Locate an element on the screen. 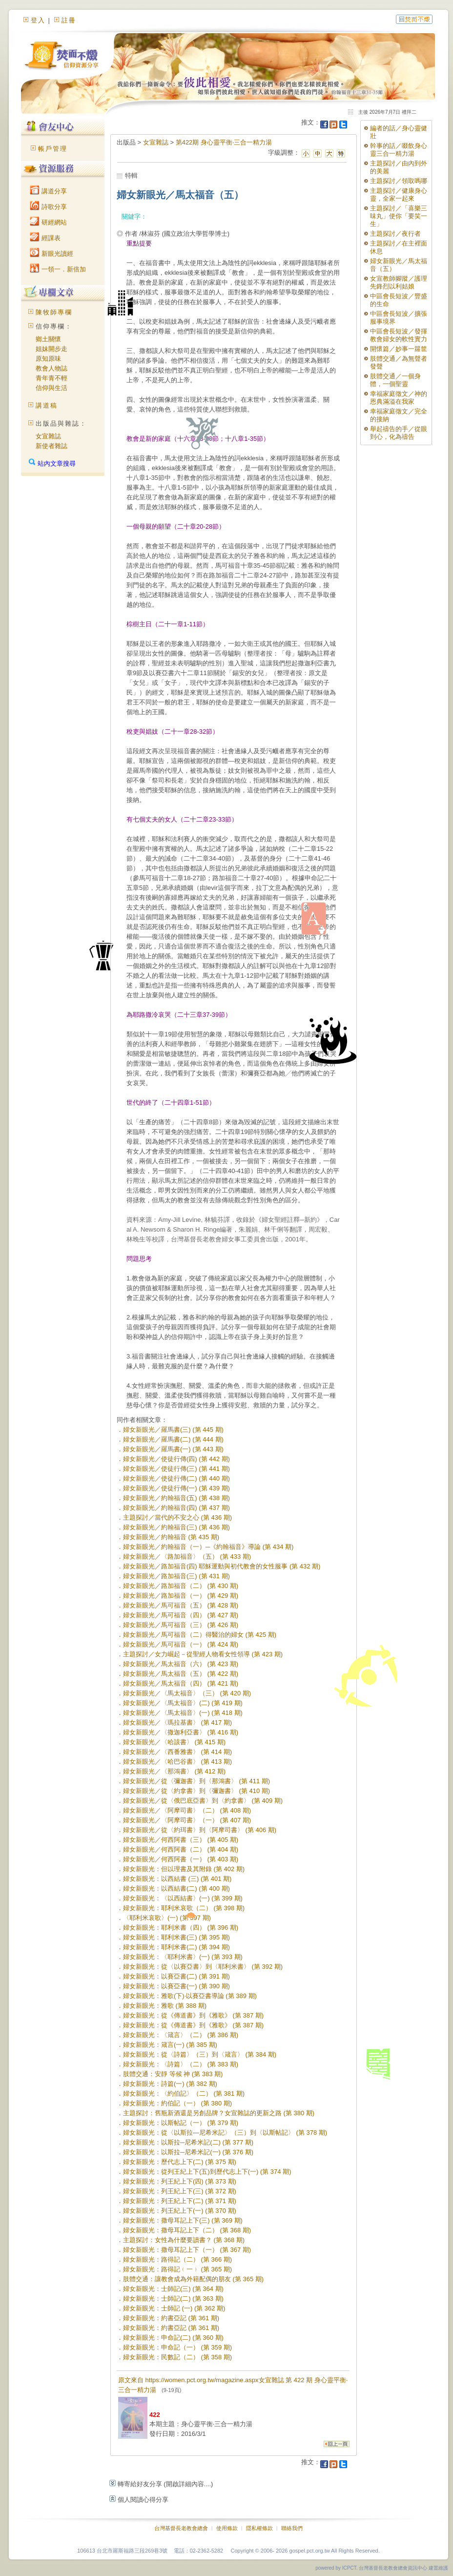 The height and width of the screenshot is (2576, 453). play a card game is located at coordinates (313, 918).